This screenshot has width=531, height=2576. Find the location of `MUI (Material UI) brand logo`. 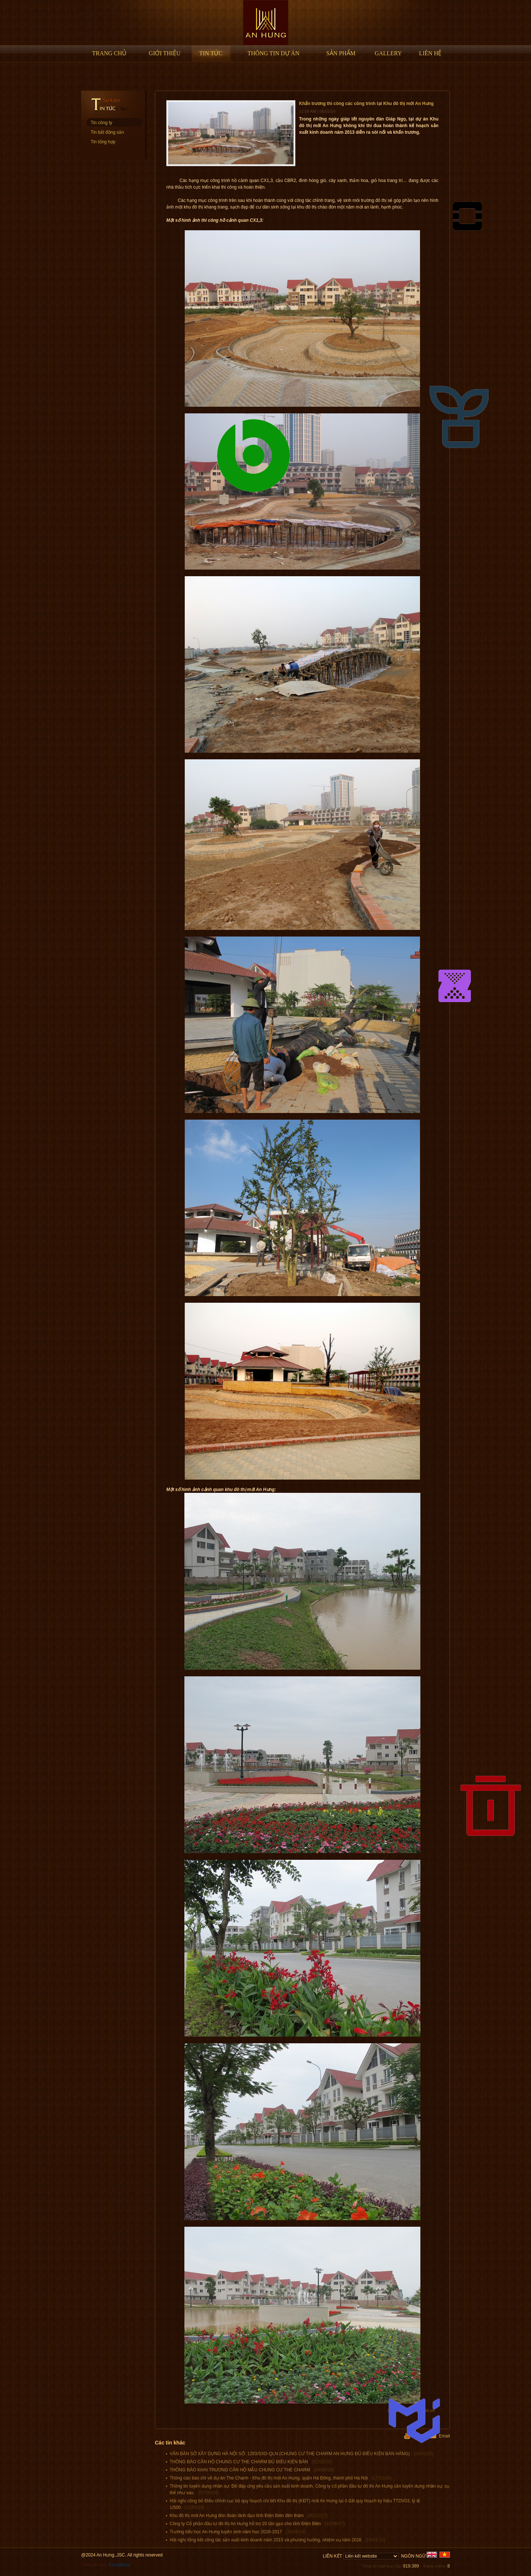

MUI (Material UI) brand logo is located at coordinates (414, 2421).